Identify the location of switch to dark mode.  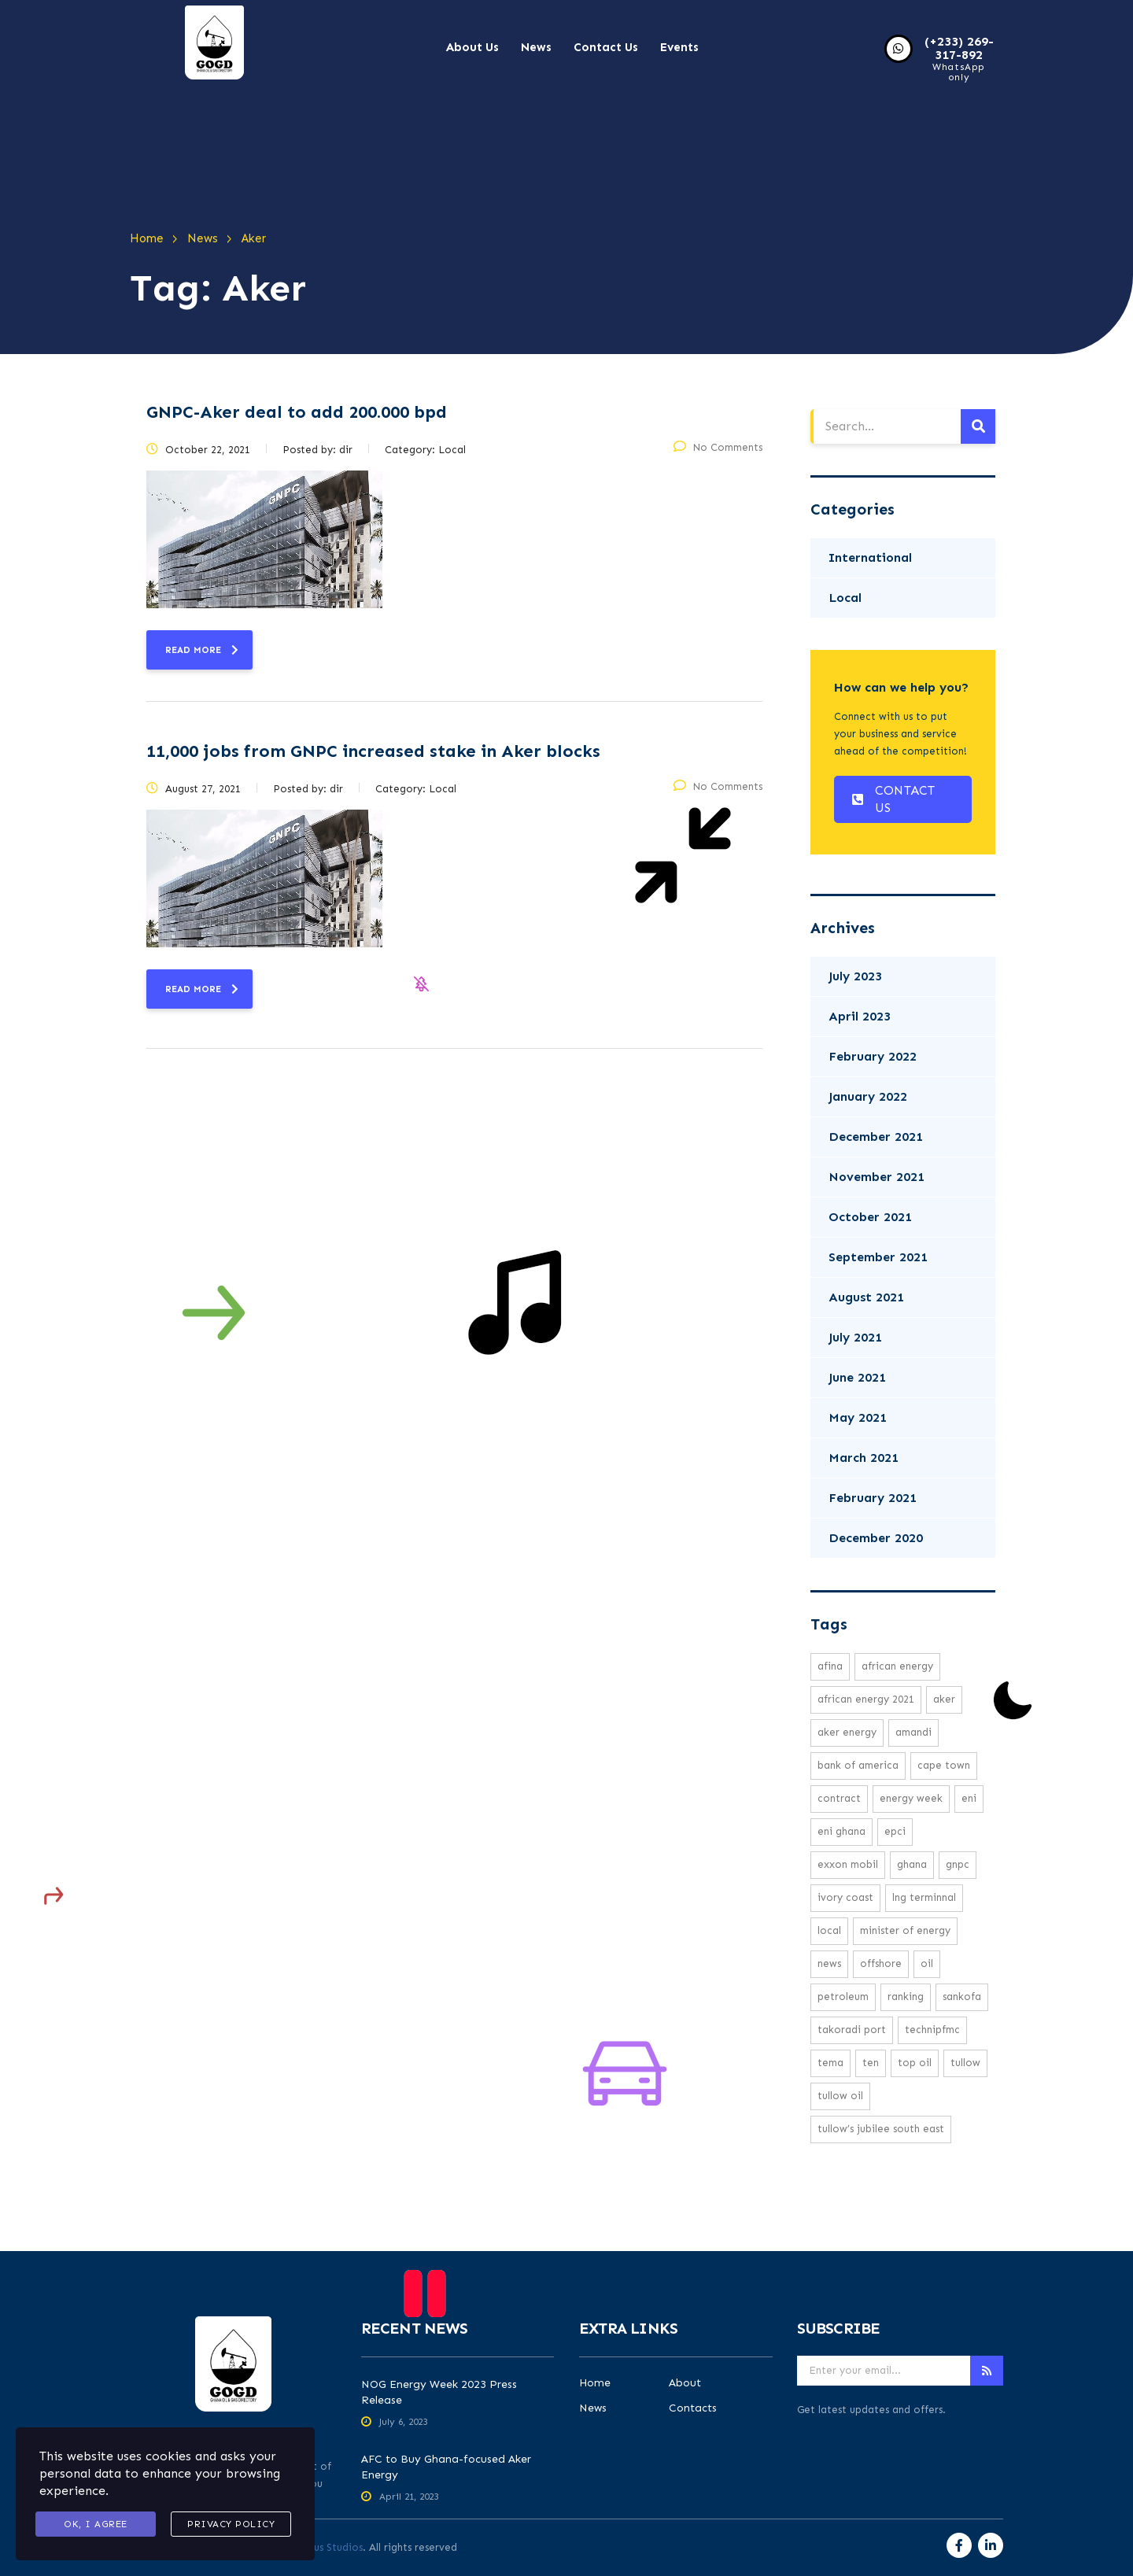
(1013, 1700).